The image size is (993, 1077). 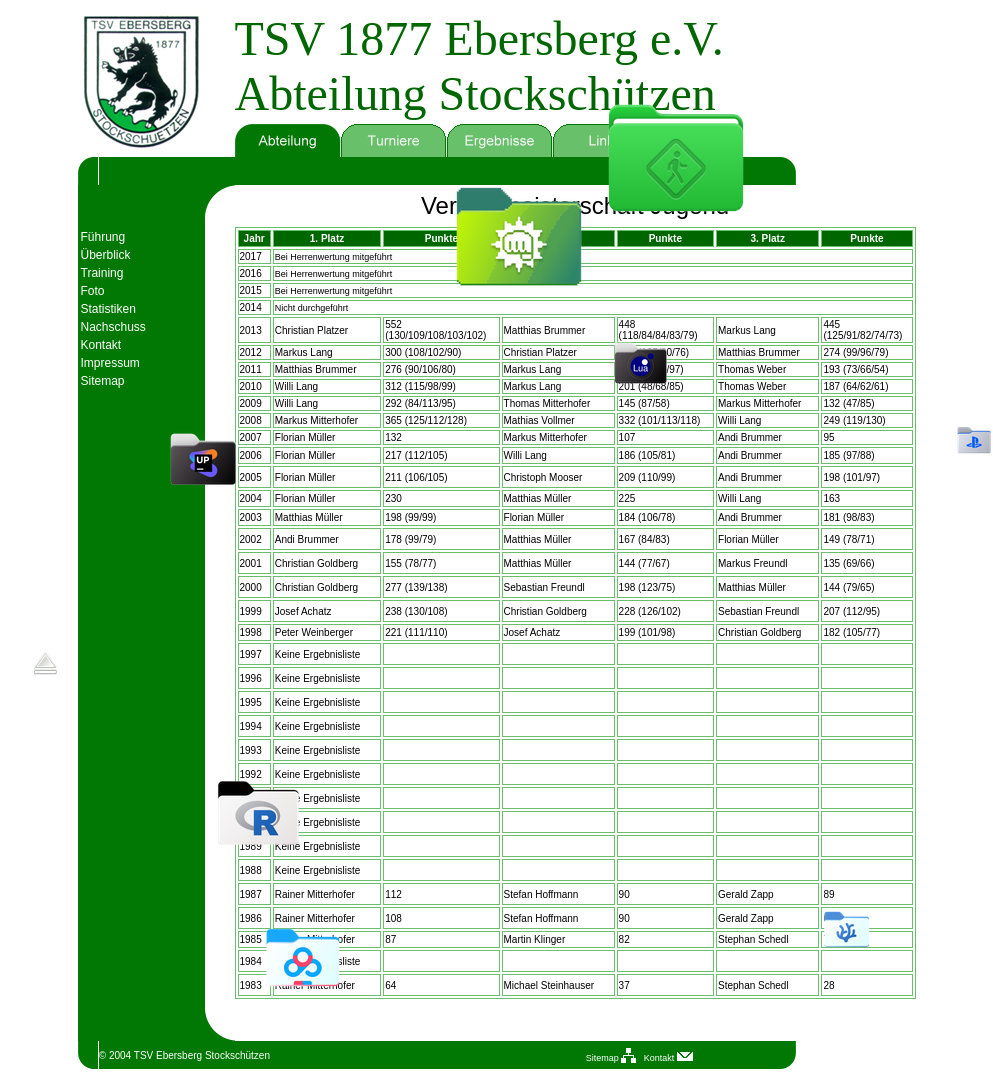 What do you see at coordinates (974, 441) in the screenshot?
I see `open folder containing PlayStation games or content` at bounding box center [974, 441].